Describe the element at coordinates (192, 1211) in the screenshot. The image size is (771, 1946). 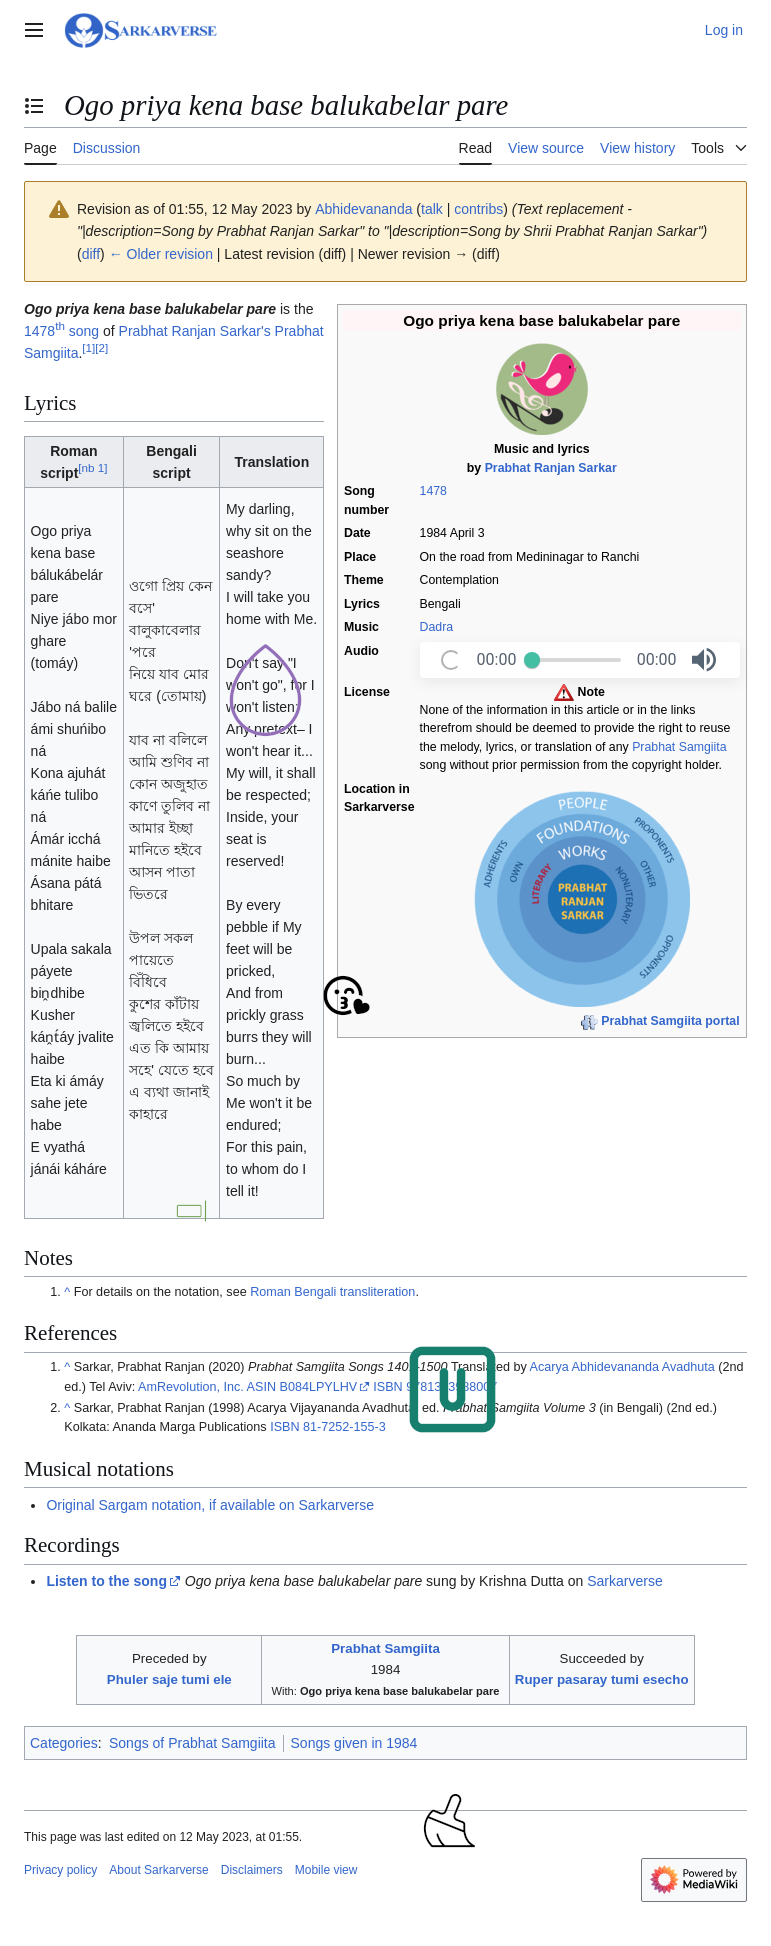
I see `align content to the right` at that location.